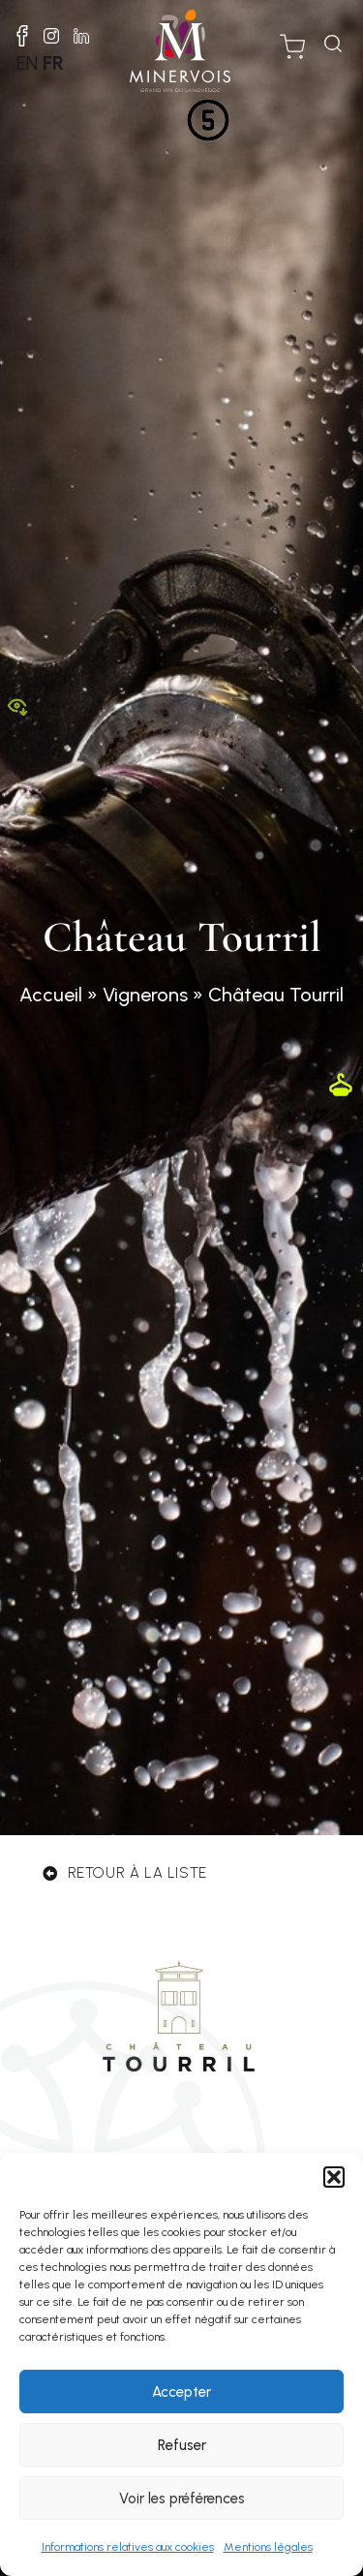  Describe the element at coordinates (341, 1085) in the screenshot. I see `browse clothing or wardrobe items` at that location.